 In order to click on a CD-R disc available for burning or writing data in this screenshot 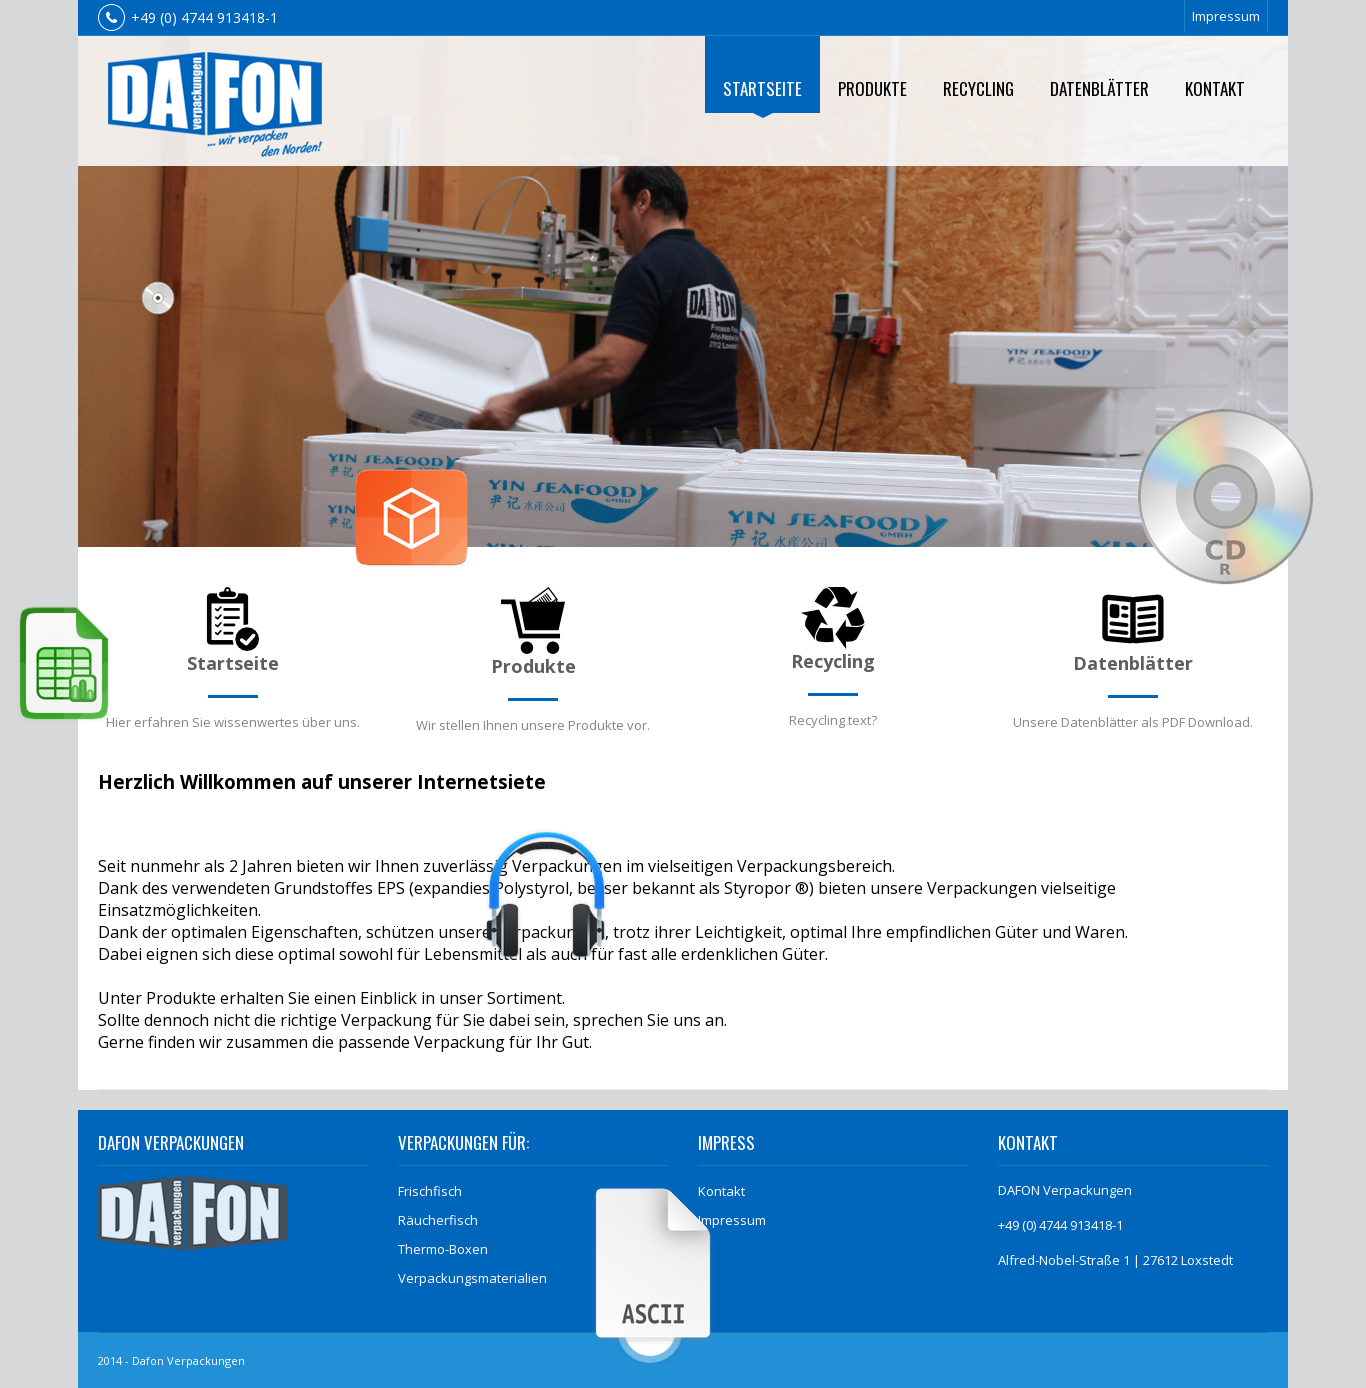, I will do `click(1225, 496)`.